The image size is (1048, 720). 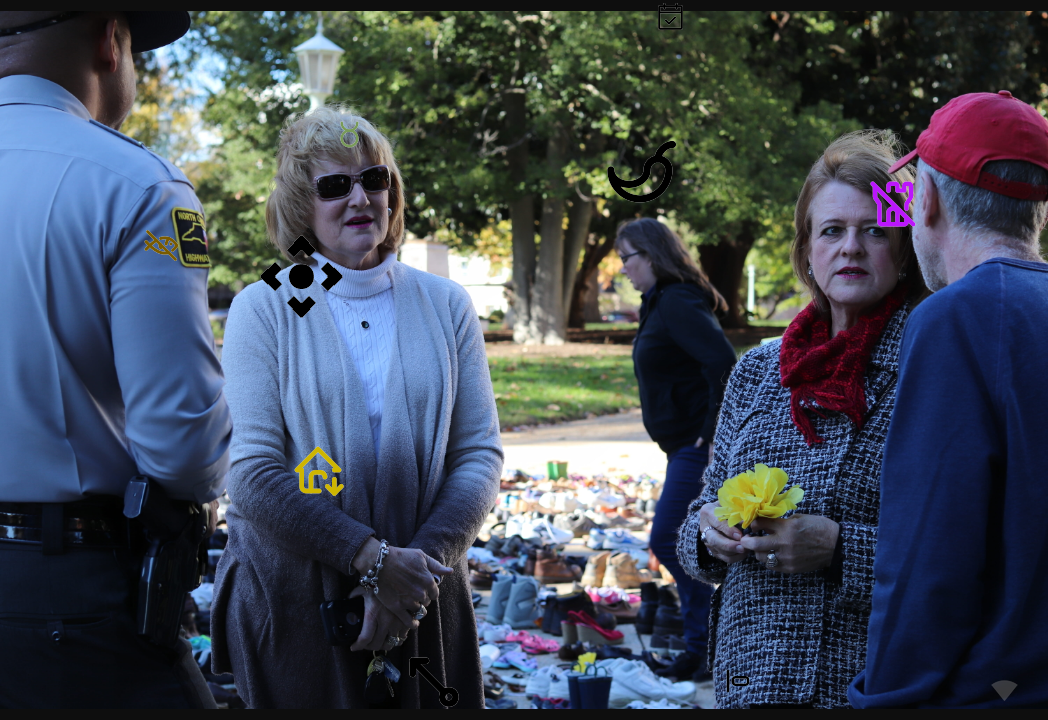 What do you see at coordinates (349, 134) in the screenshot?
I see `indicates taurus zodiac sign` at bounding box center [349, 134].